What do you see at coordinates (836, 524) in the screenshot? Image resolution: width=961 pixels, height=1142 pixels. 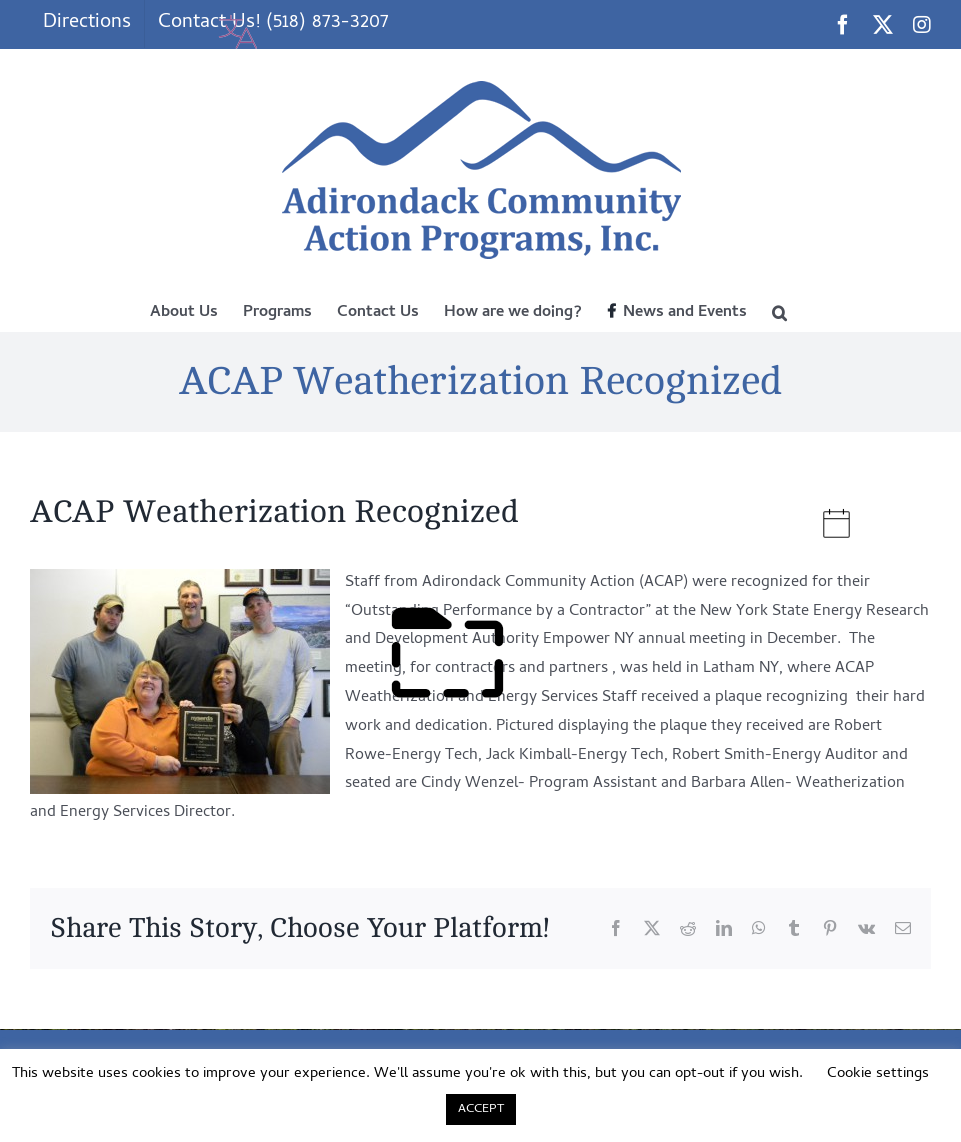 I see `view calendar or schedule` at bounding box center [836, 524].